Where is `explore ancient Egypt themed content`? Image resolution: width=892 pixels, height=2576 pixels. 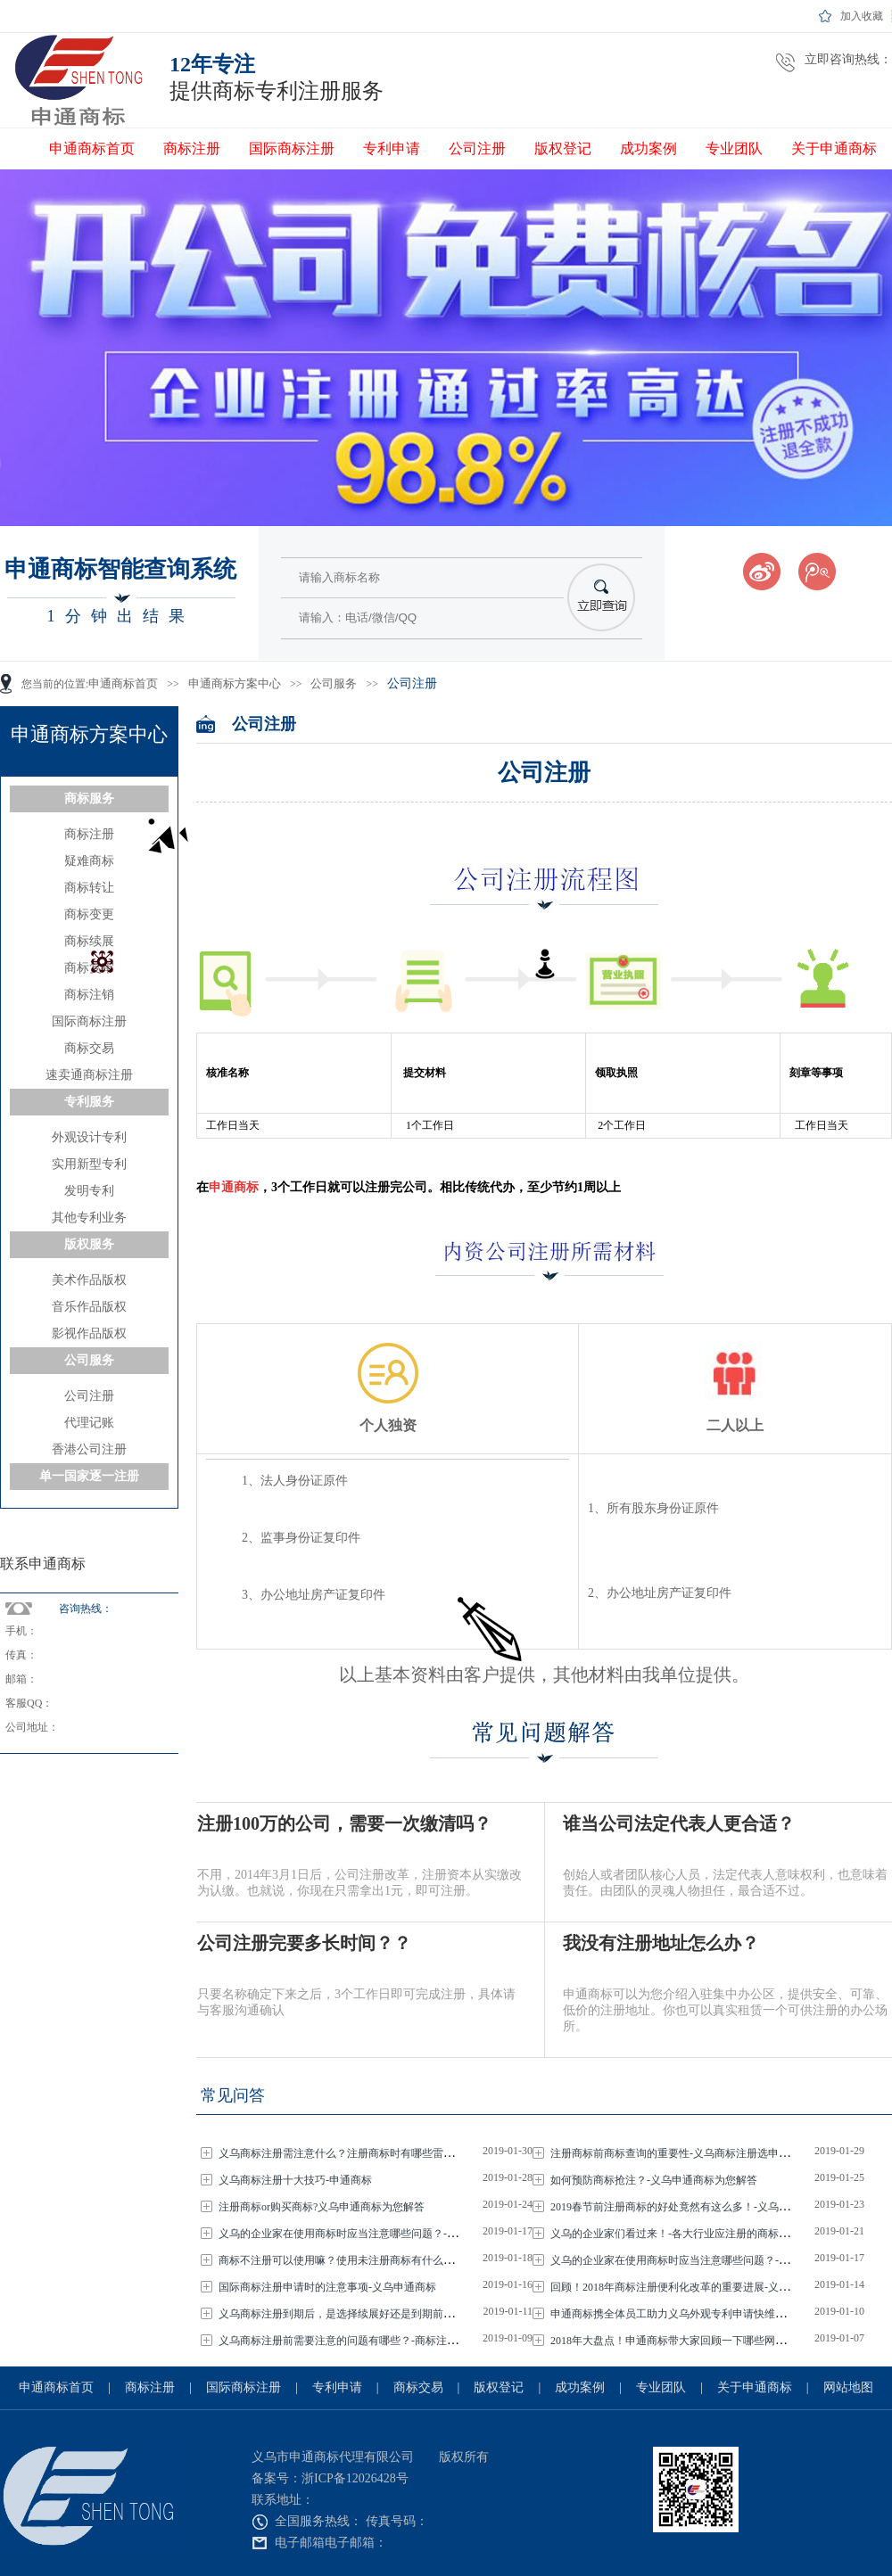
explore ancient Egypt themed content is located at coordinates (169, 838).